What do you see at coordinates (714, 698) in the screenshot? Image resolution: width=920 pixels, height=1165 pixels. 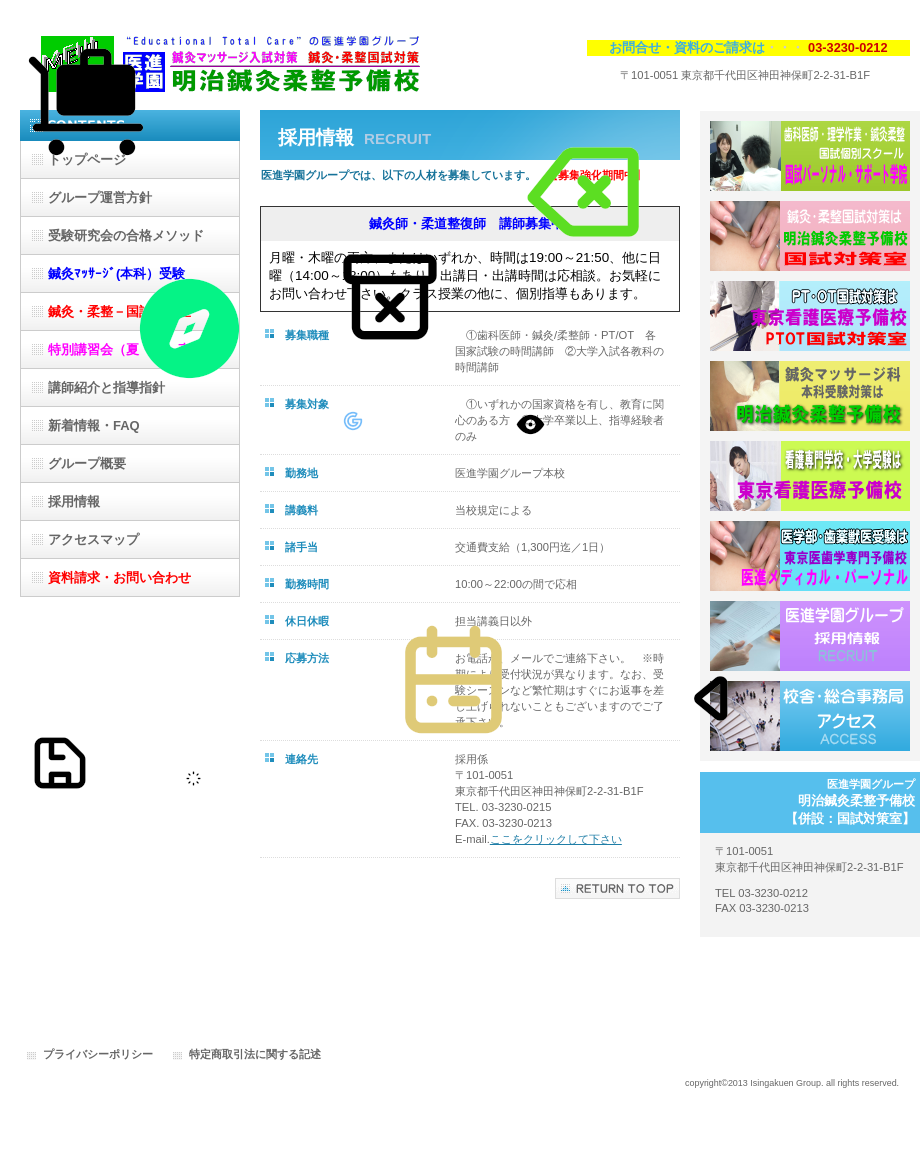 I see `go back to the previous screen` at bounding box center [714, 698].